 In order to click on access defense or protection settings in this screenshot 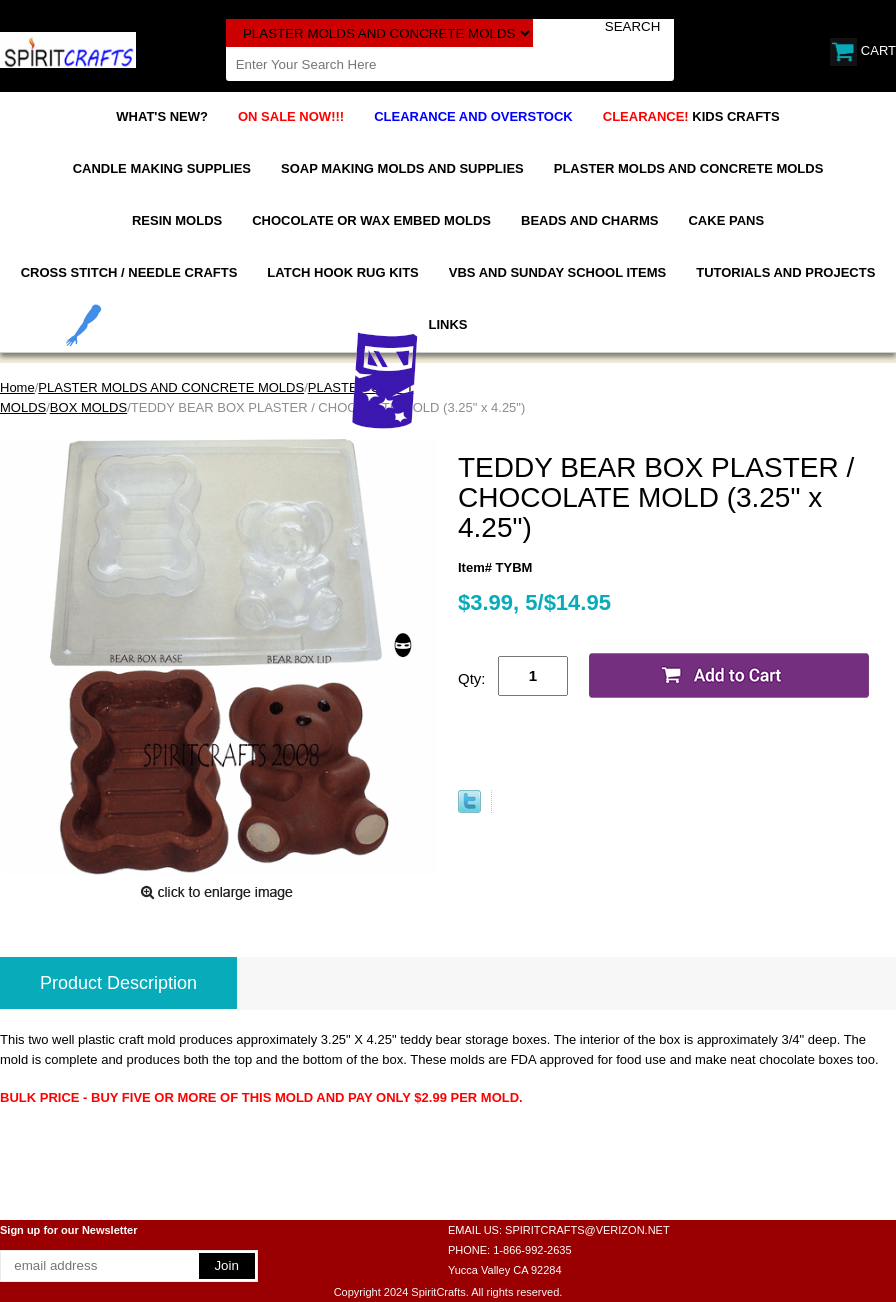, I will do `click(380, 380)`.